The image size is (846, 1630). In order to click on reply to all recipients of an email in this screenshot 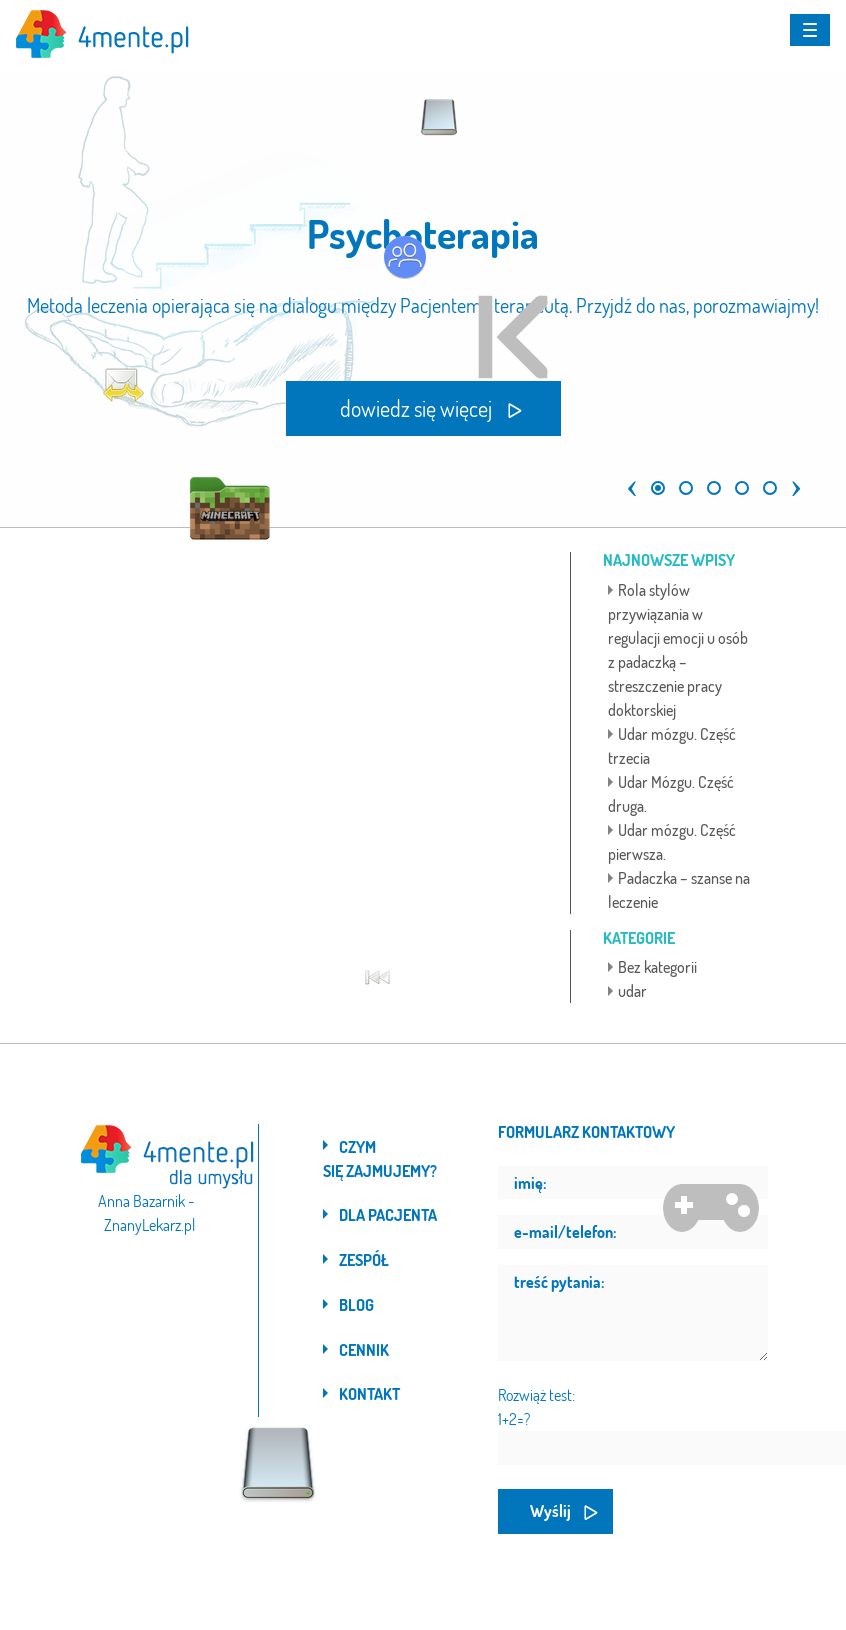, I will do `click(123, 381)`.